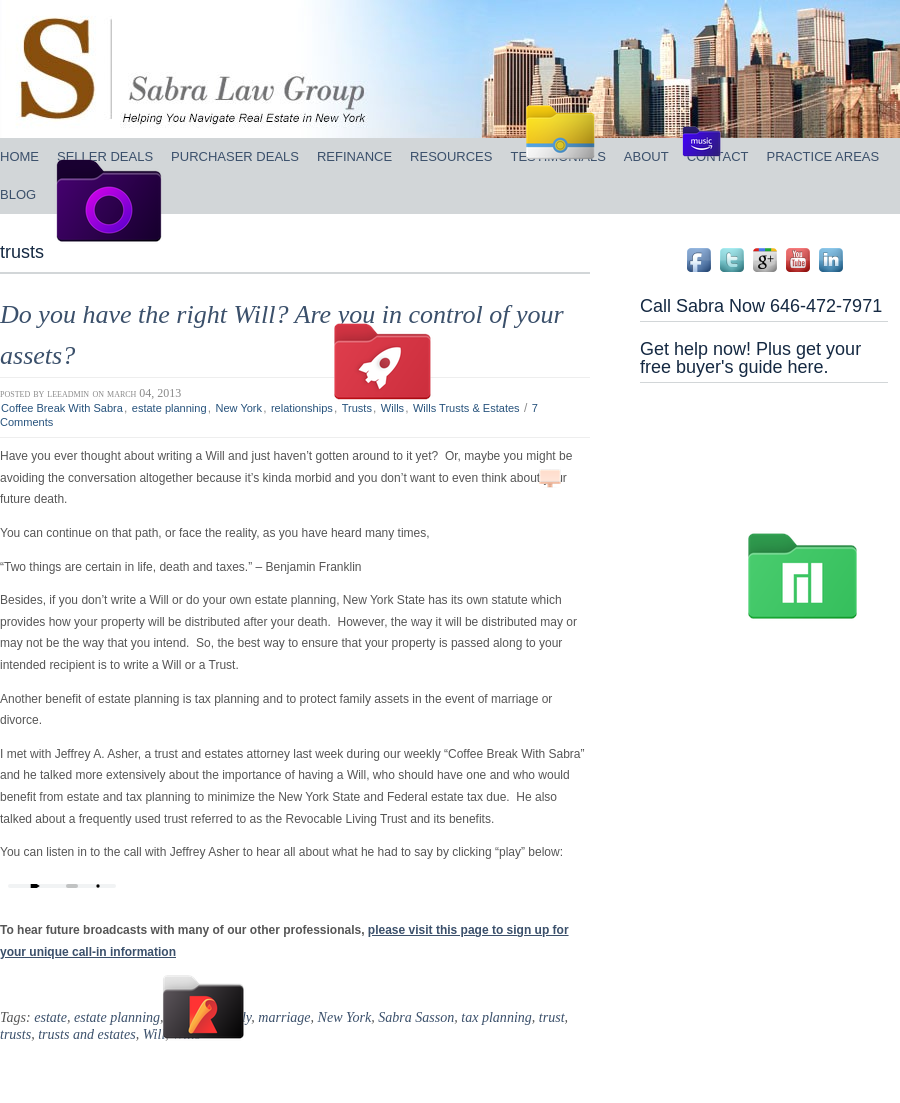 The width and height of the screenshot is (900, 1103). What do you see at coordinates (108, 203) in the screenshot?
I see `open GOG Galaxy game library folder` at bounding box center [108, 203].